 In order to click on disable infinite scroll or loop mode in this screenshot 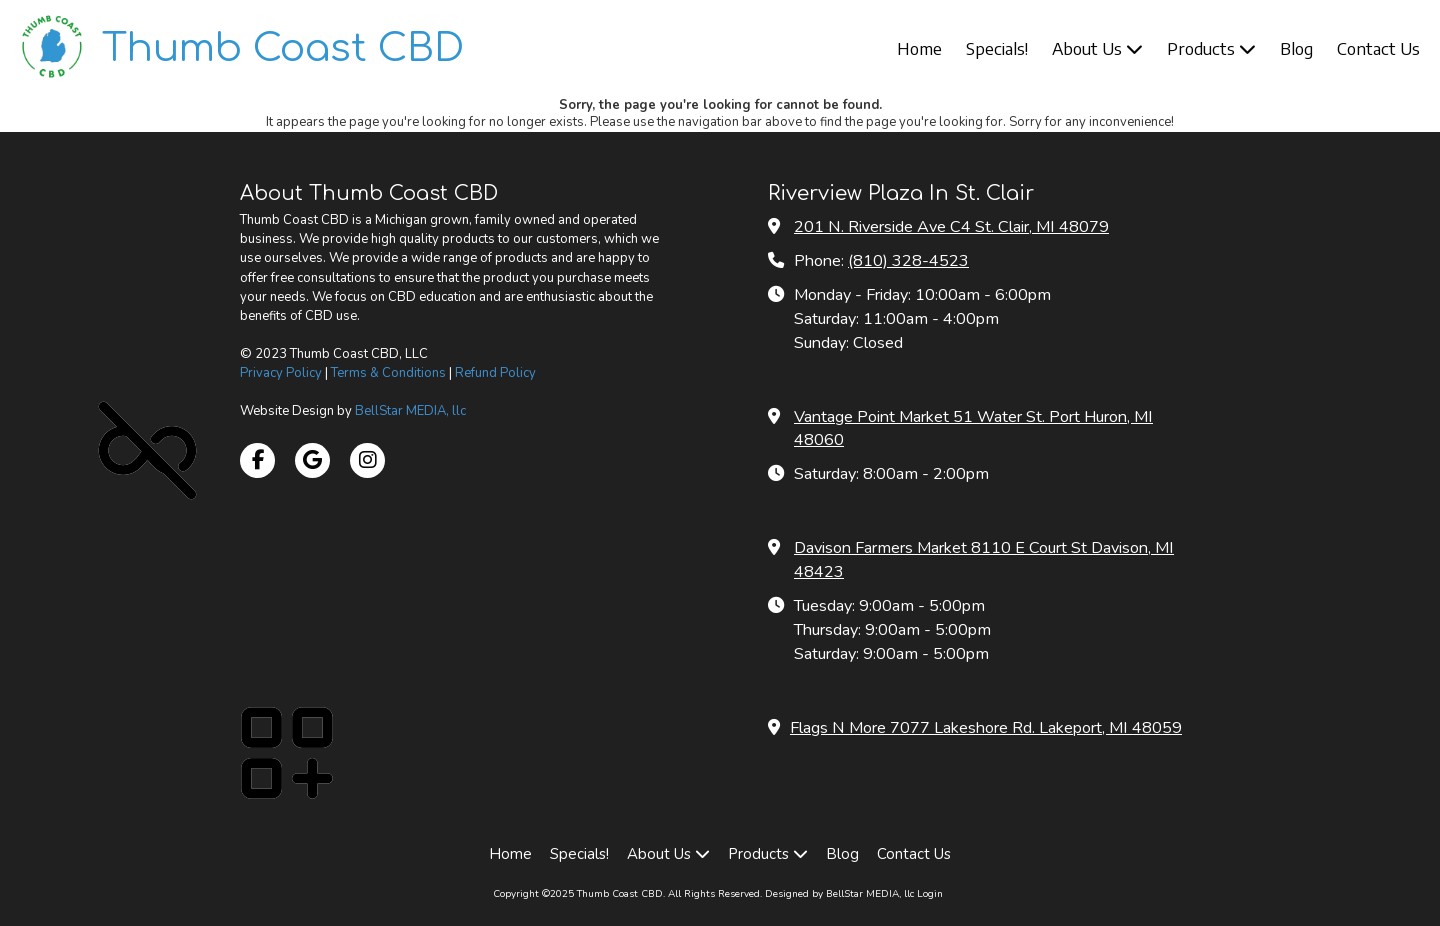, I will do `click(147, 450)`.